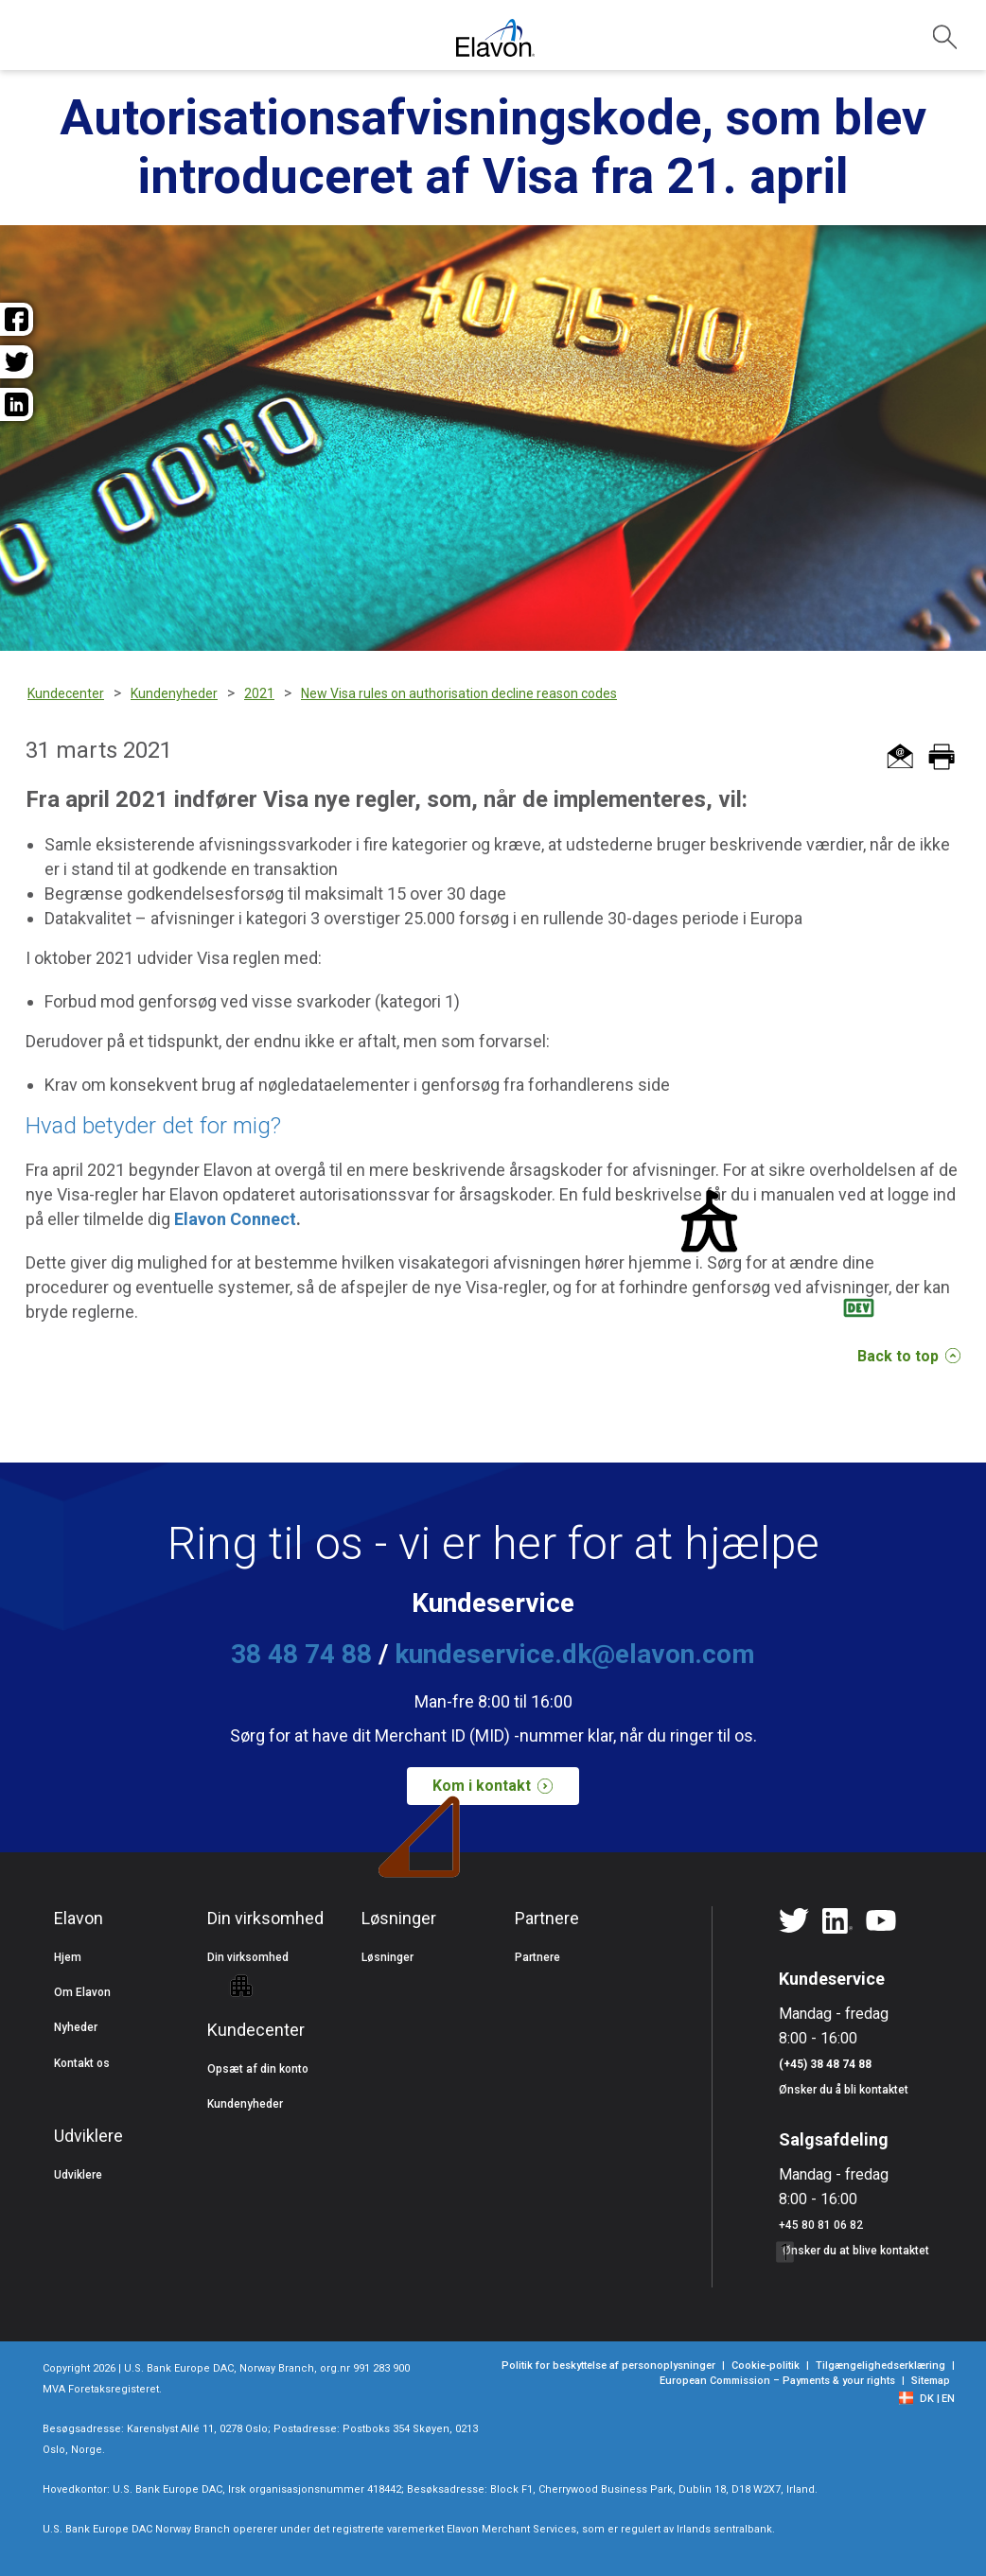 The width and height of the screenshot is (986, 2576). What do you see at coordinates (784, 2252) in the screenshot?
I see `indicates first place or top ranking` at bounding box center [784, 2252].